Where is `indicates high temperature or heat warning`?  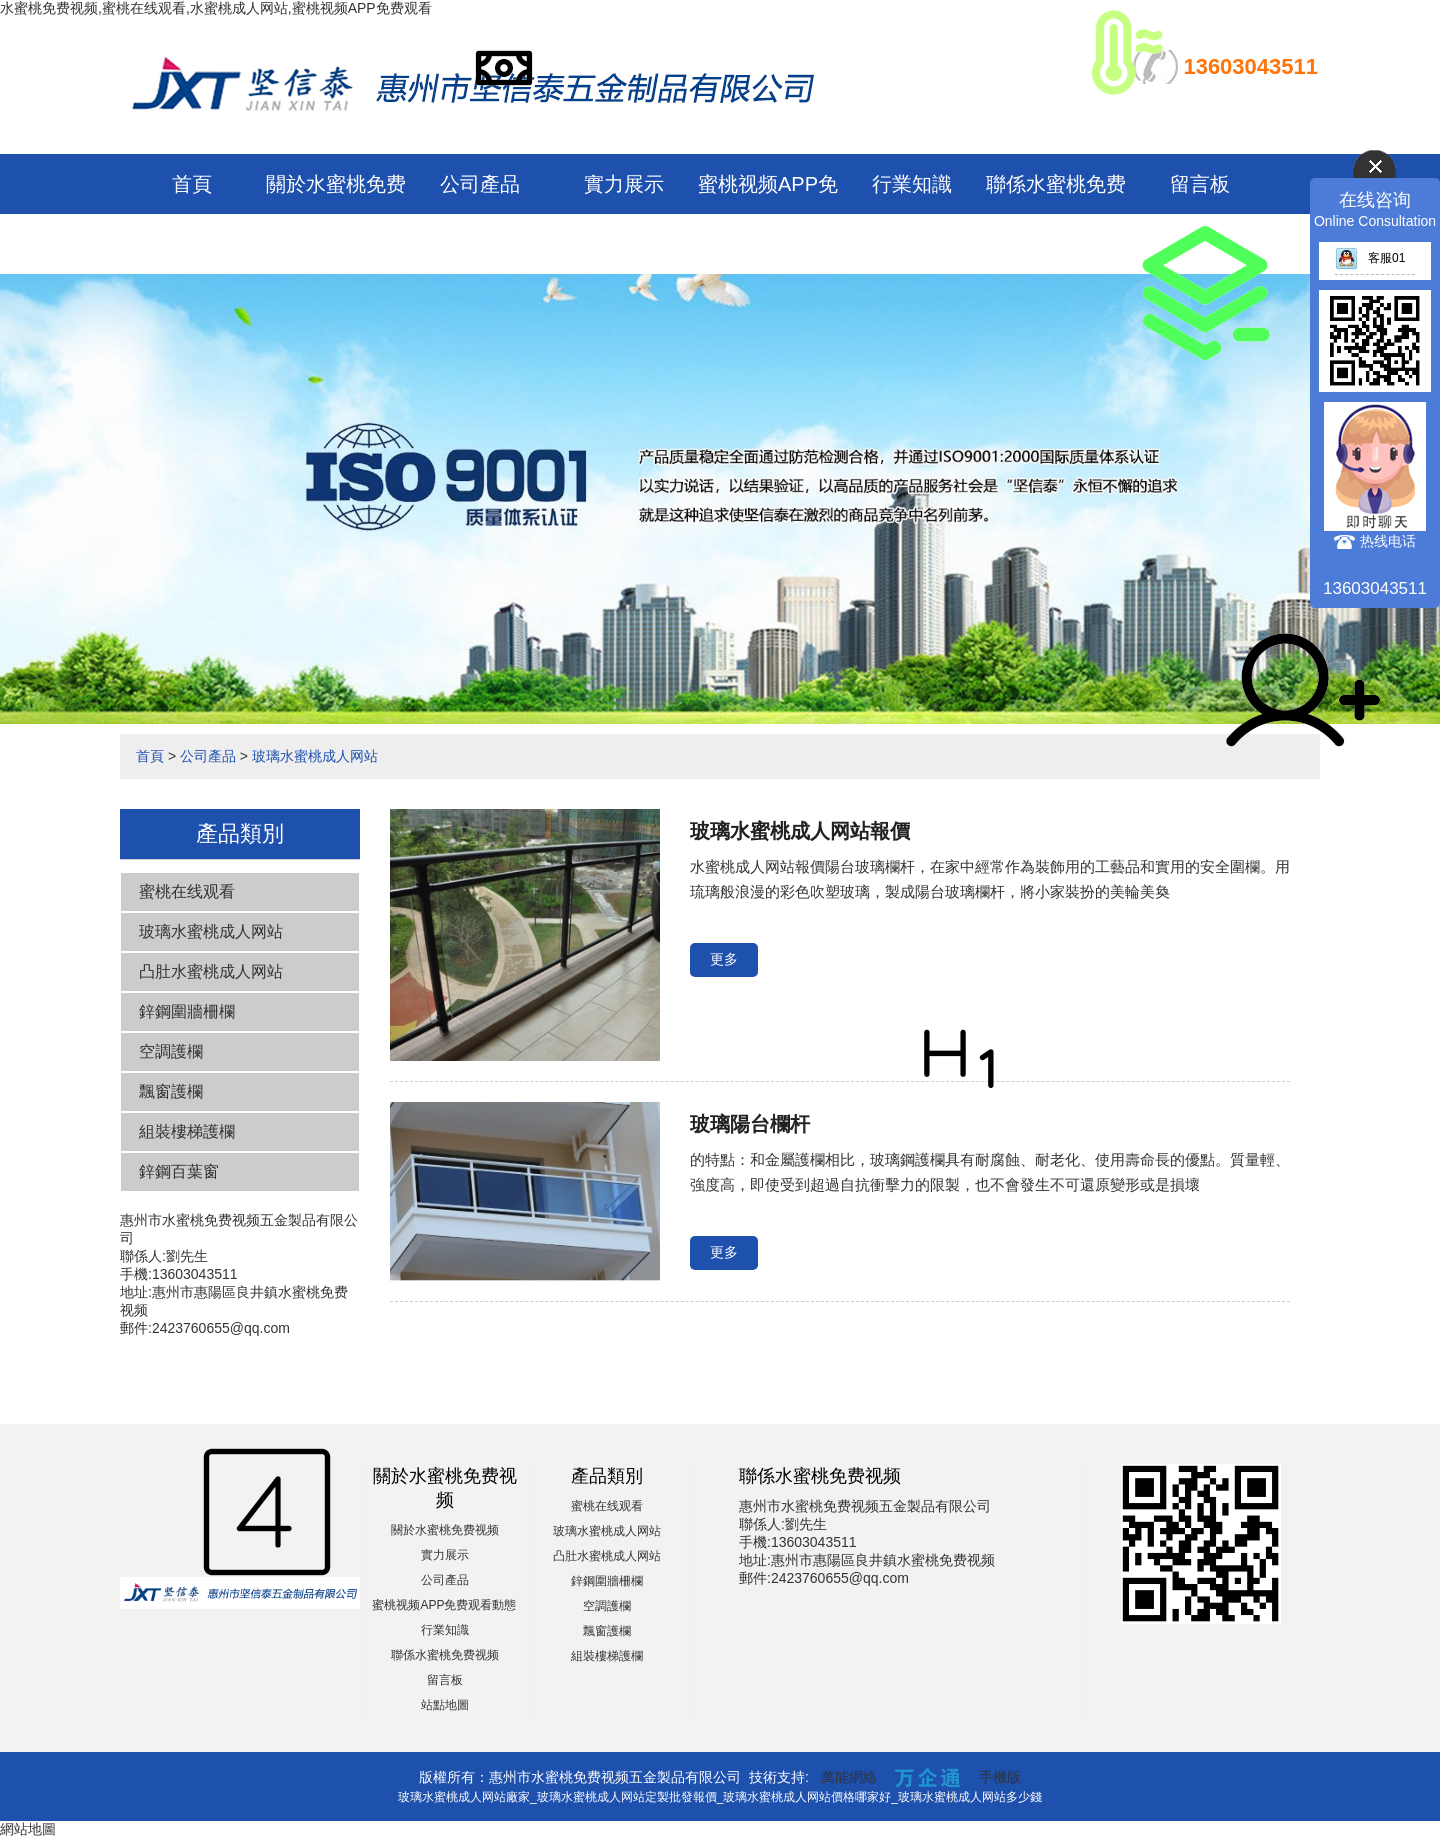 indicates high temperature or heat warning is located at coordinates (1120, 52).